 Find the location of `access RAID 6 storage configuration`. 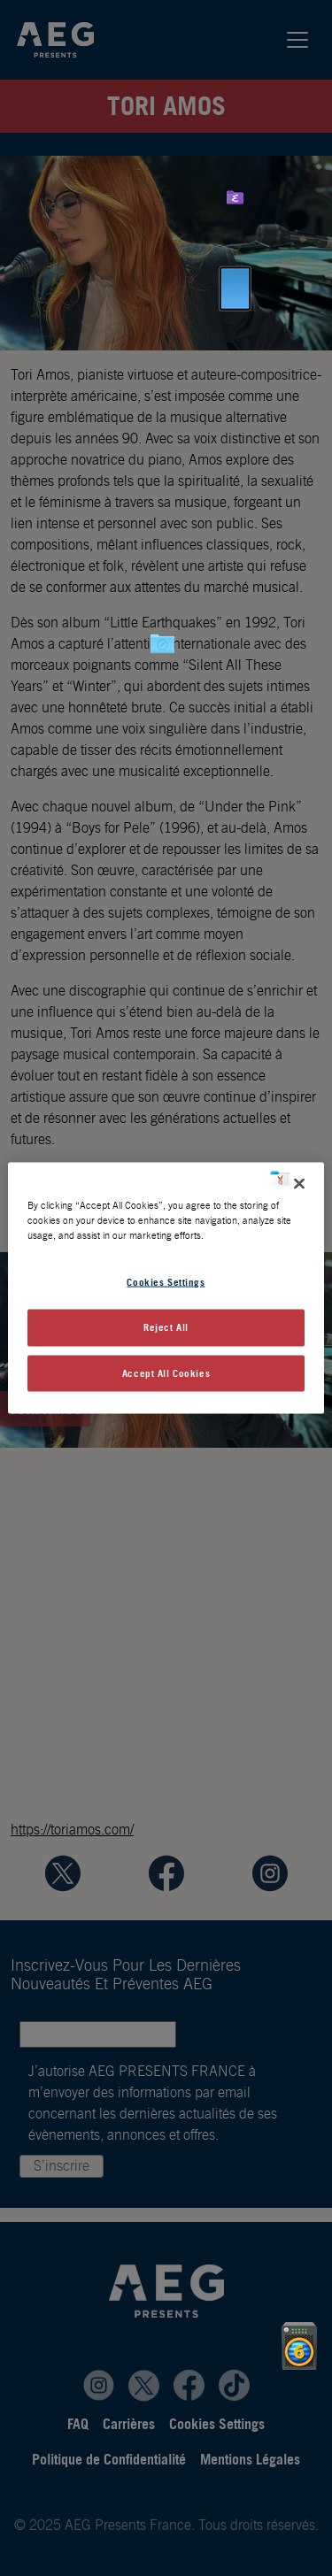

access RAID 6 storage configuration is located at coordinates (299, 2346).